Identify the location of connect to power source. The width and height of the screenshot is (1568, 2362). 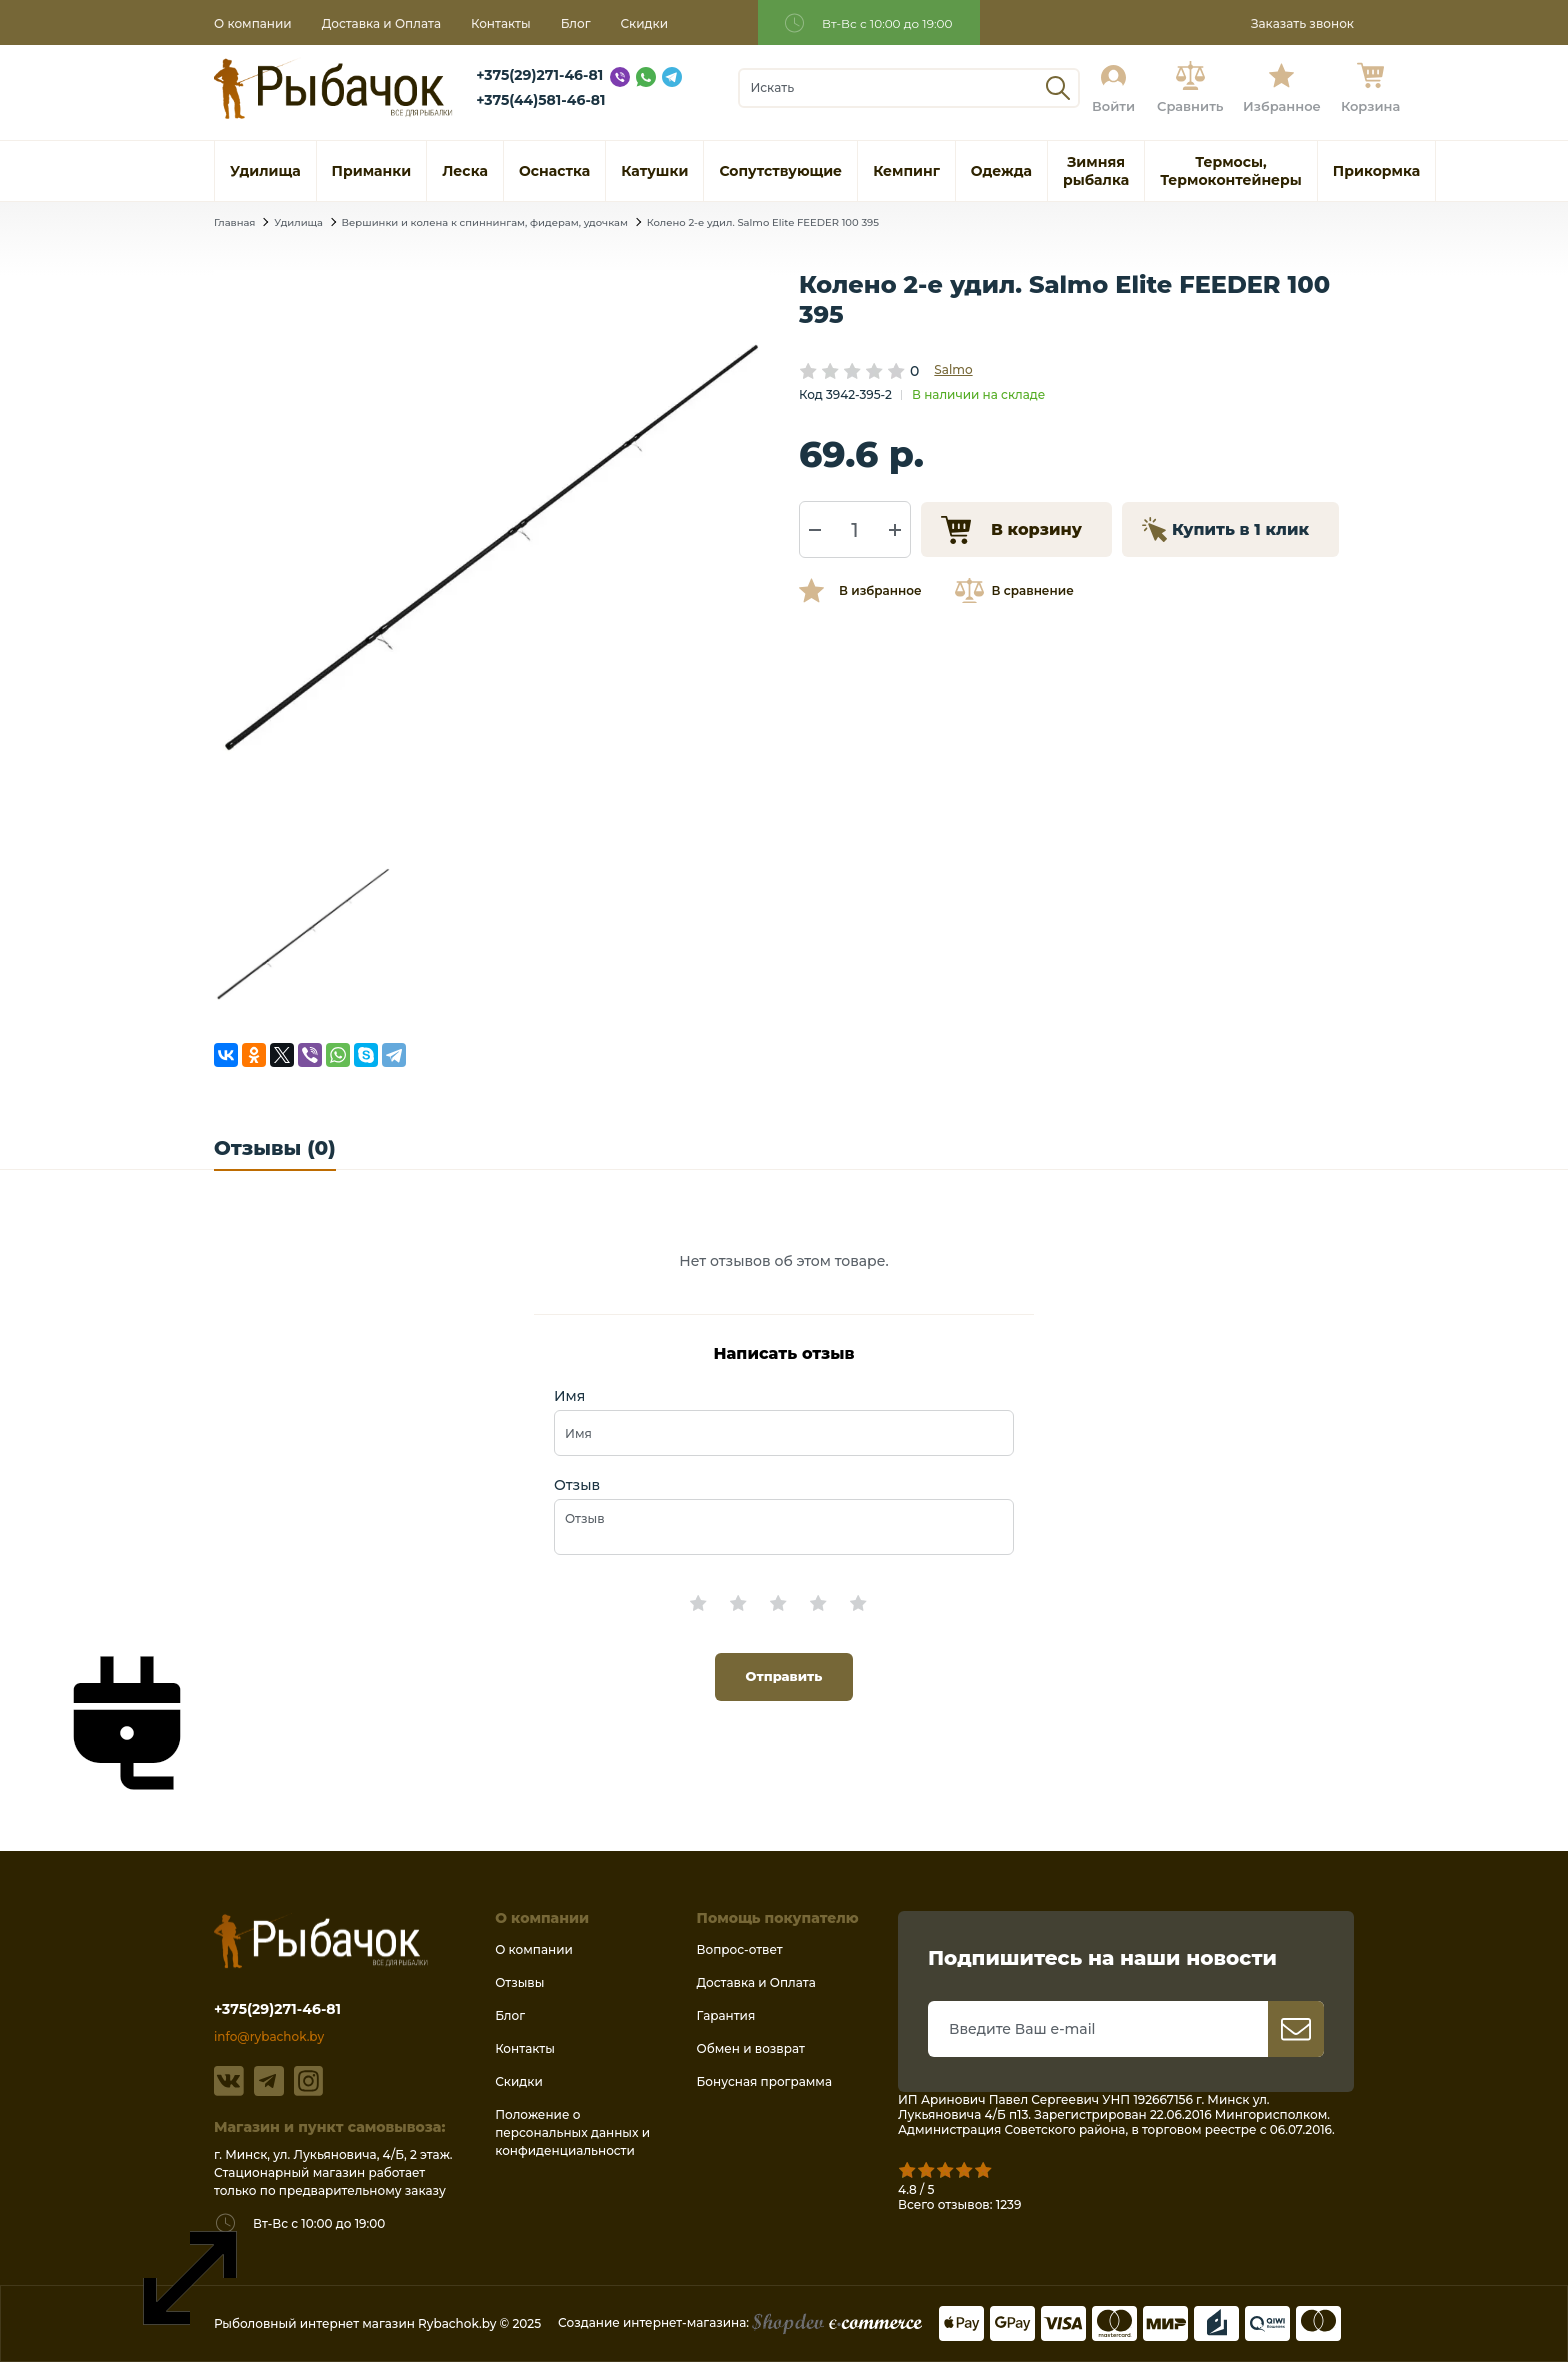
(127, 1723).